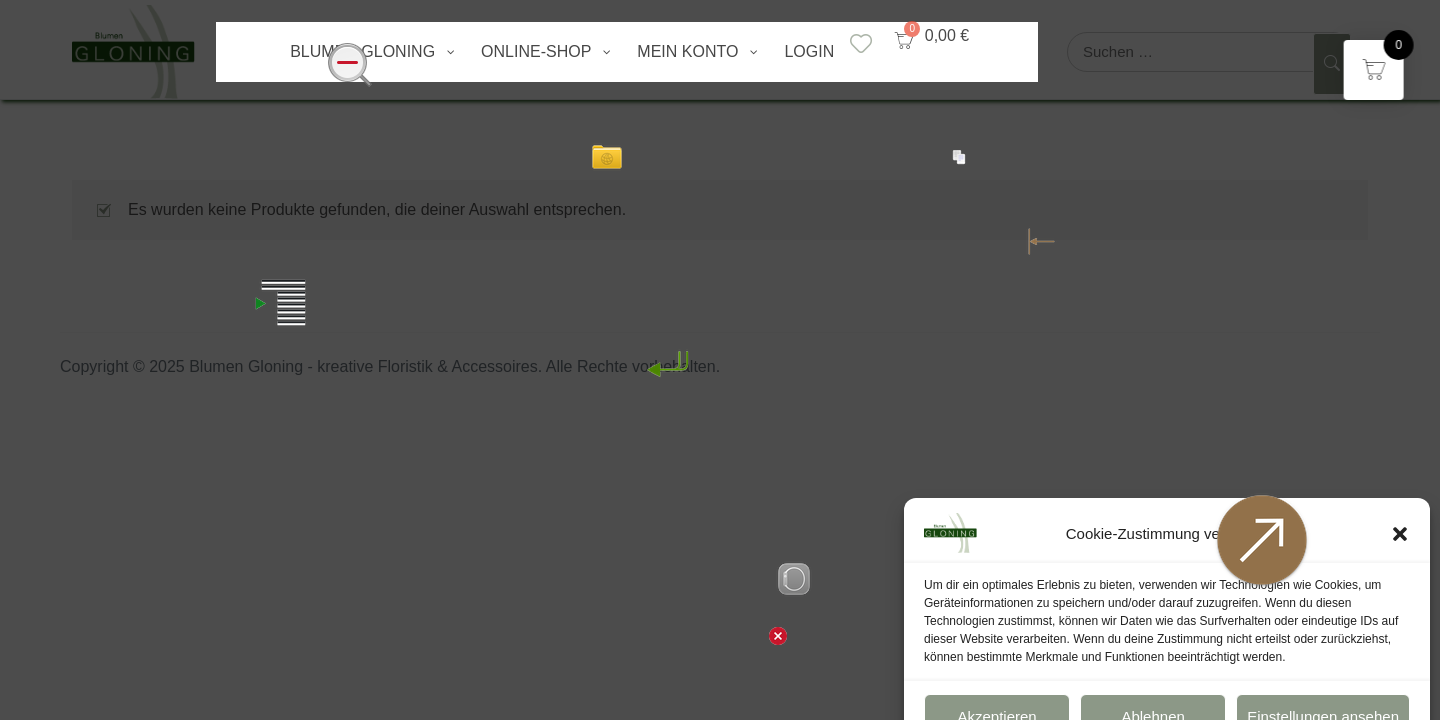 The image size is (1440, 720). Describe the element at coordinates (607, 157) in the screenshot. I see `folder containing HTML or web files` at that location.